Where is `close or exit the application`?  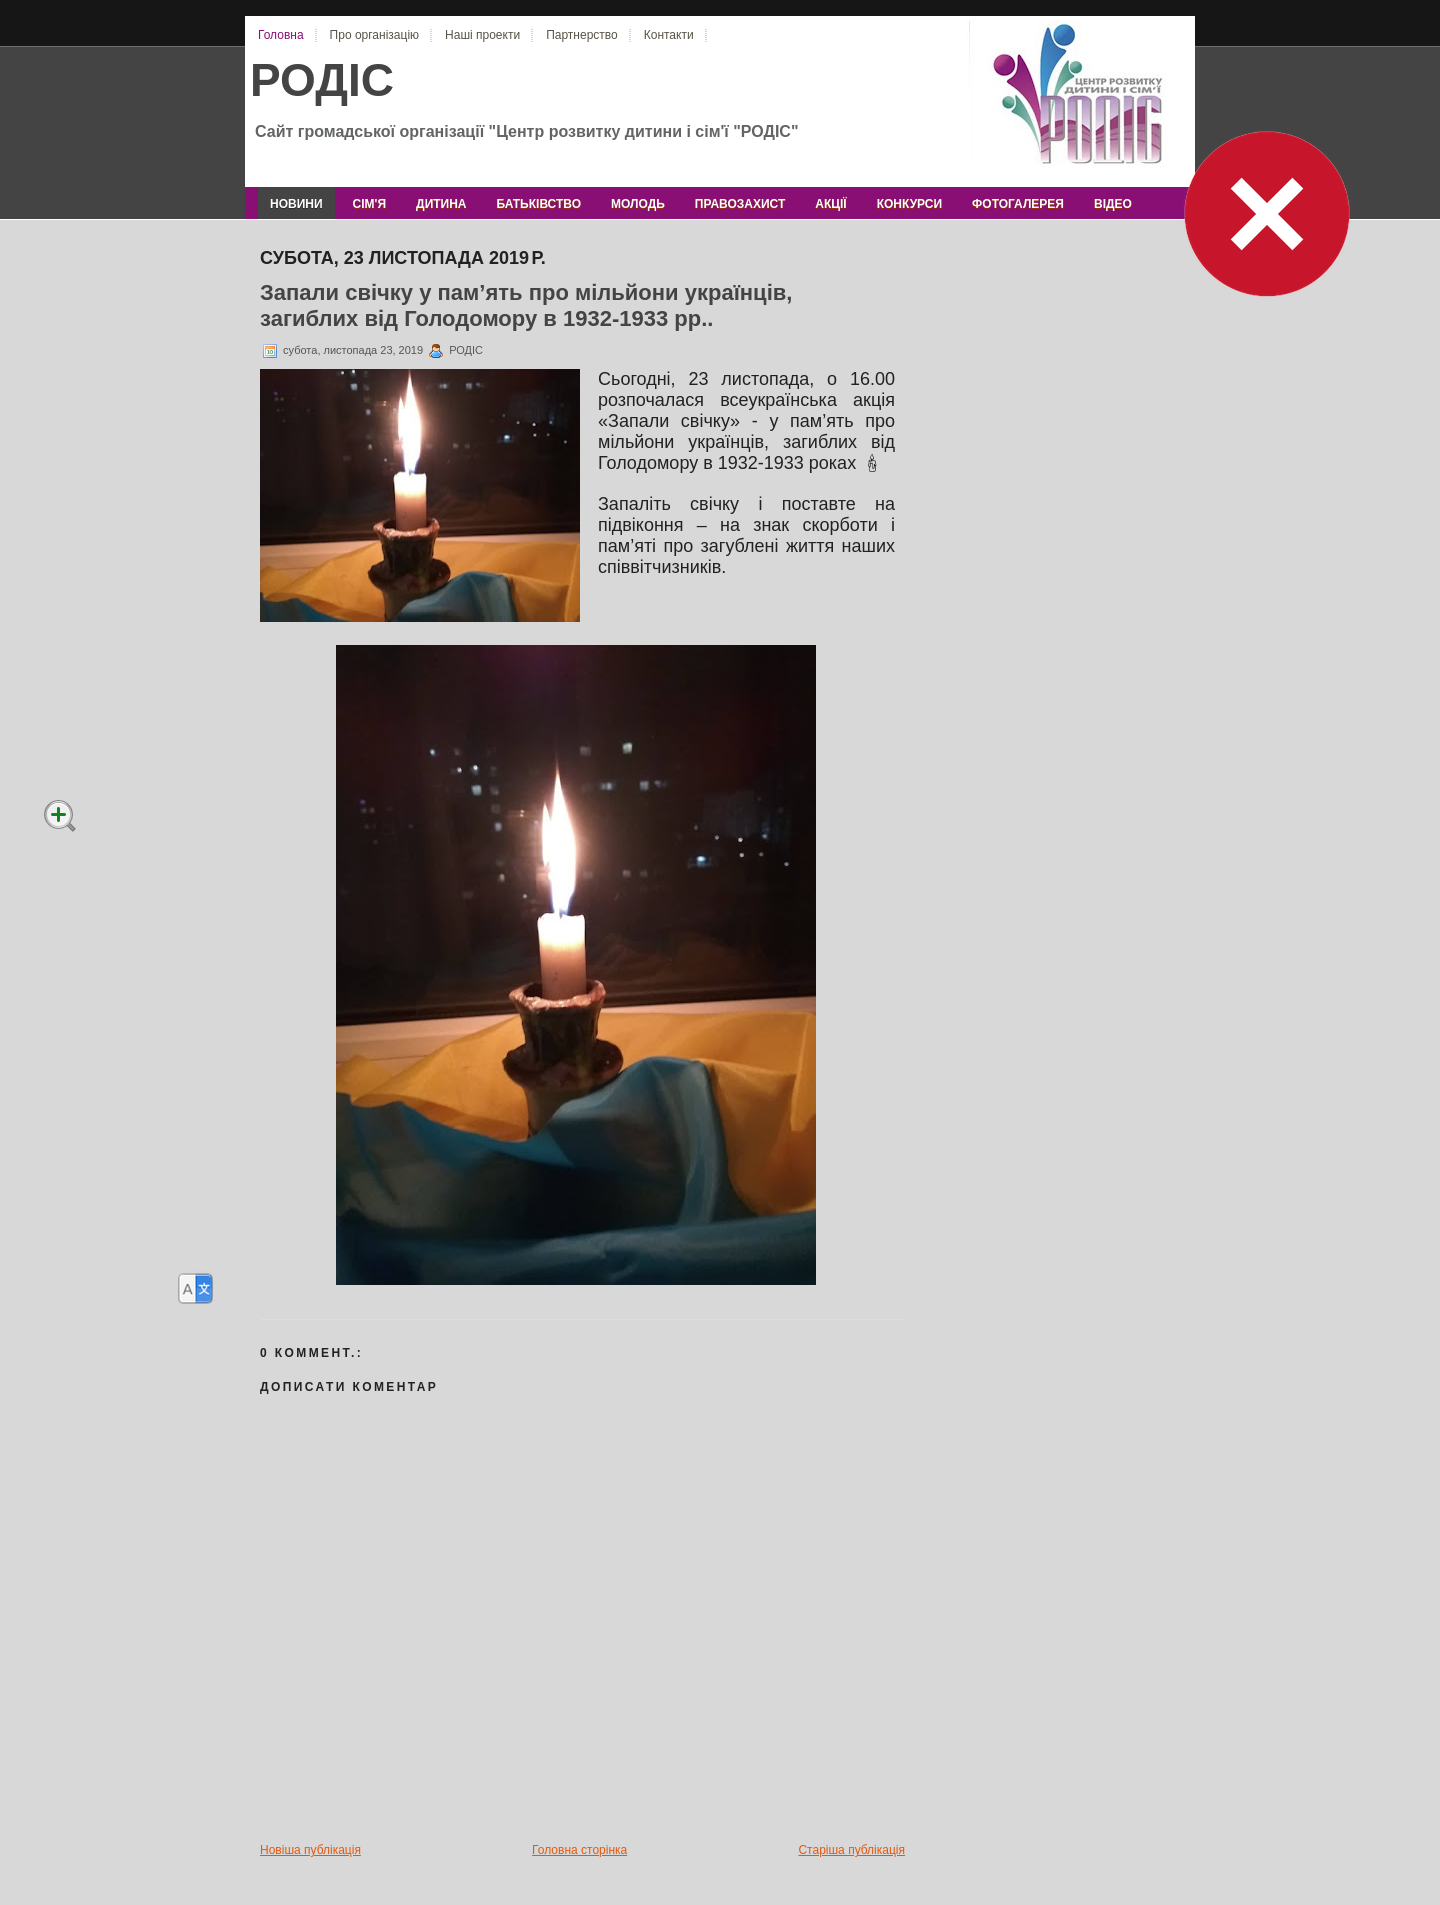 close or exit the application is located at coordinates (1267, 214).